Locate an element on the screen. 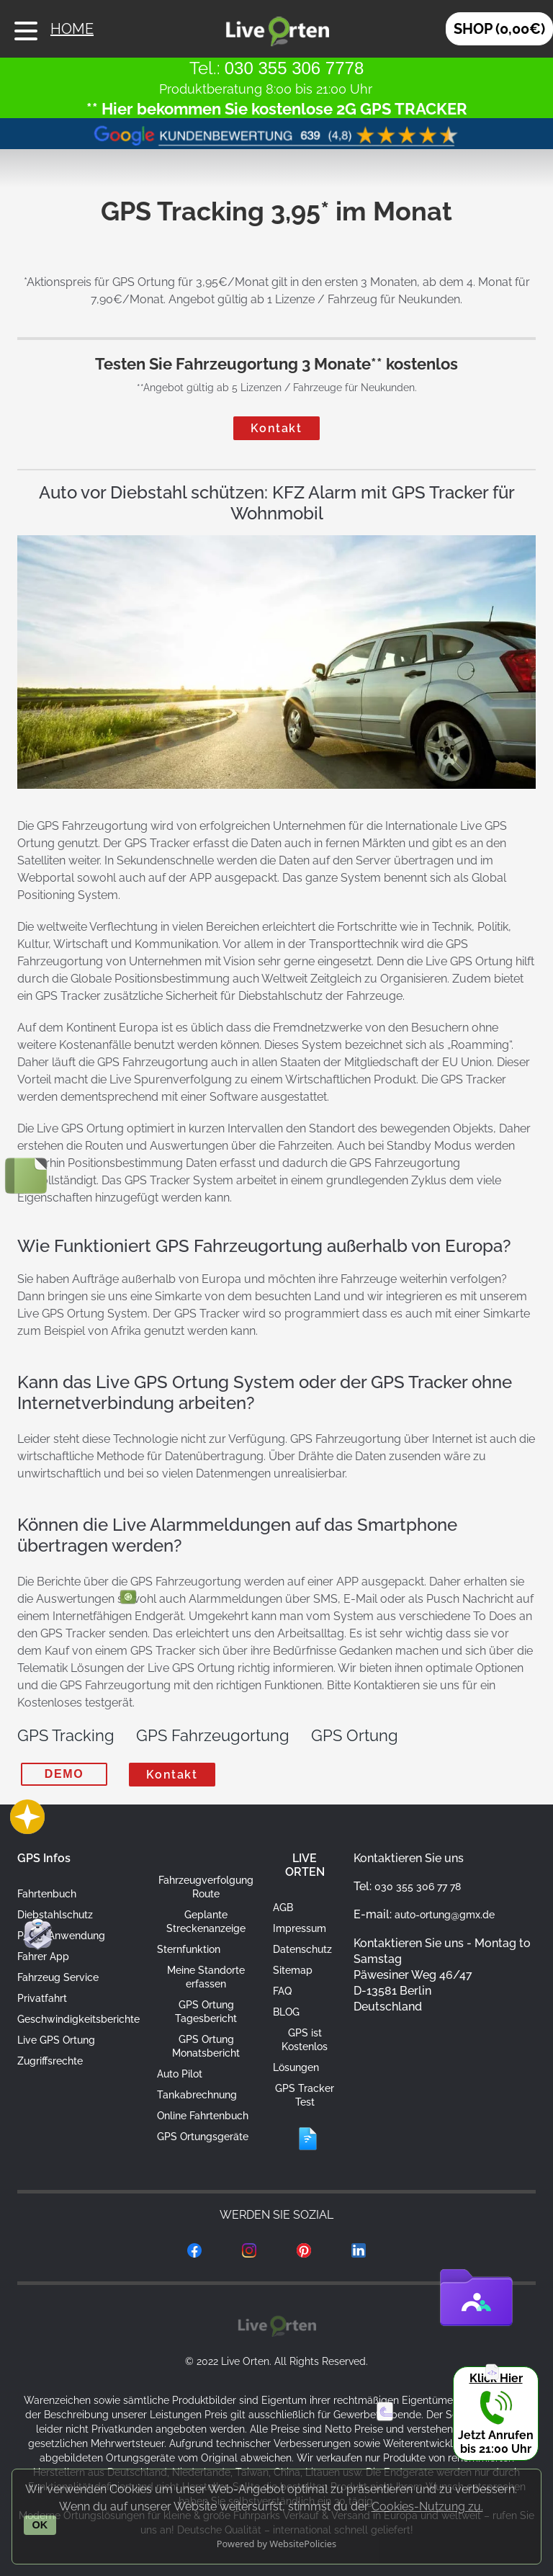  mark a bluetooth device as trusted is located at coordinates (27, 1817).